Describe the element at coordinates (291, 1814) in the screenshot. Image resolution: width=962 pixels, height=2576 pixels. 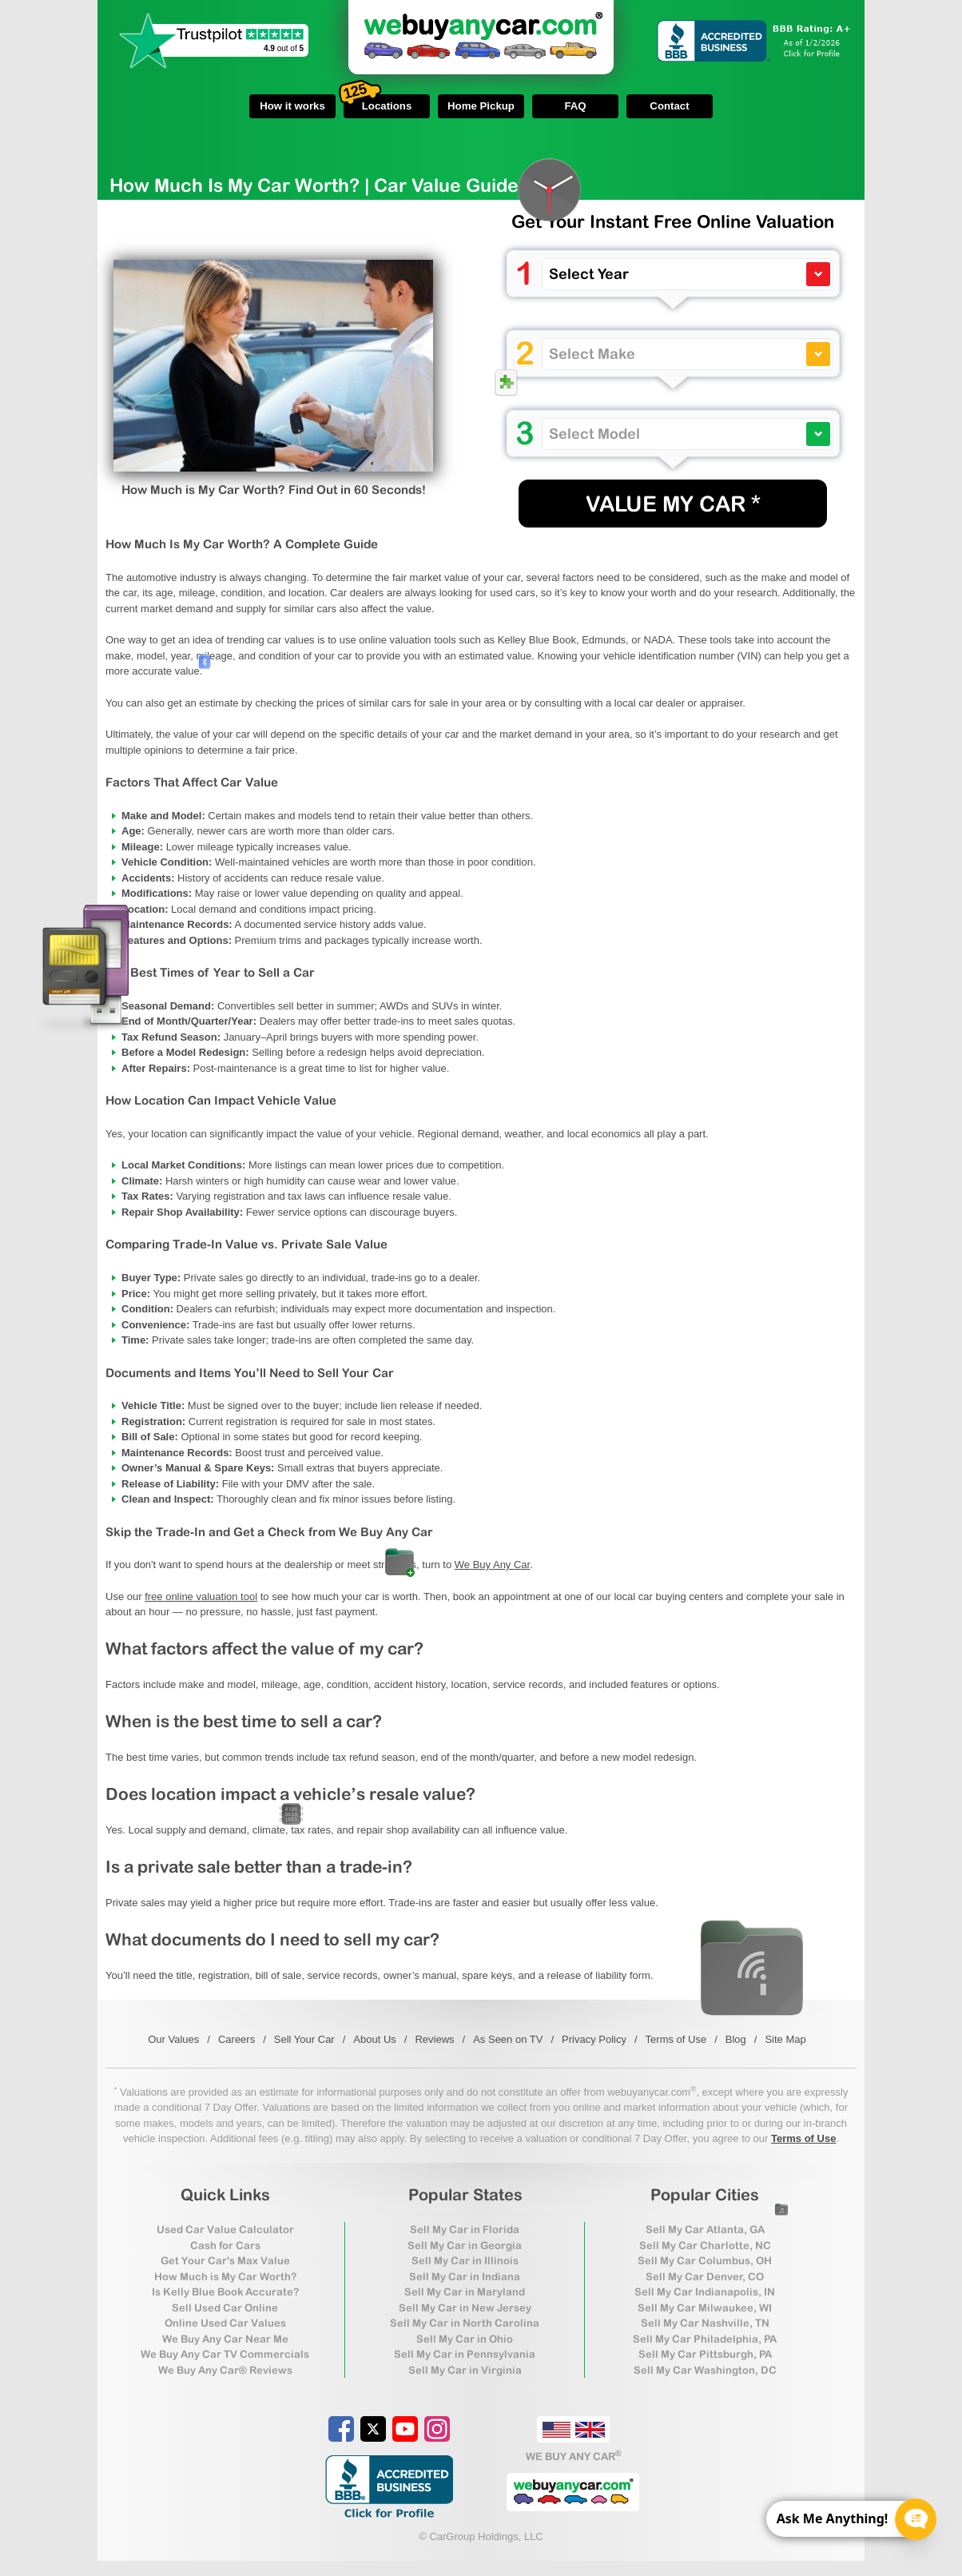
I see `firmware file type indicator` at that location.